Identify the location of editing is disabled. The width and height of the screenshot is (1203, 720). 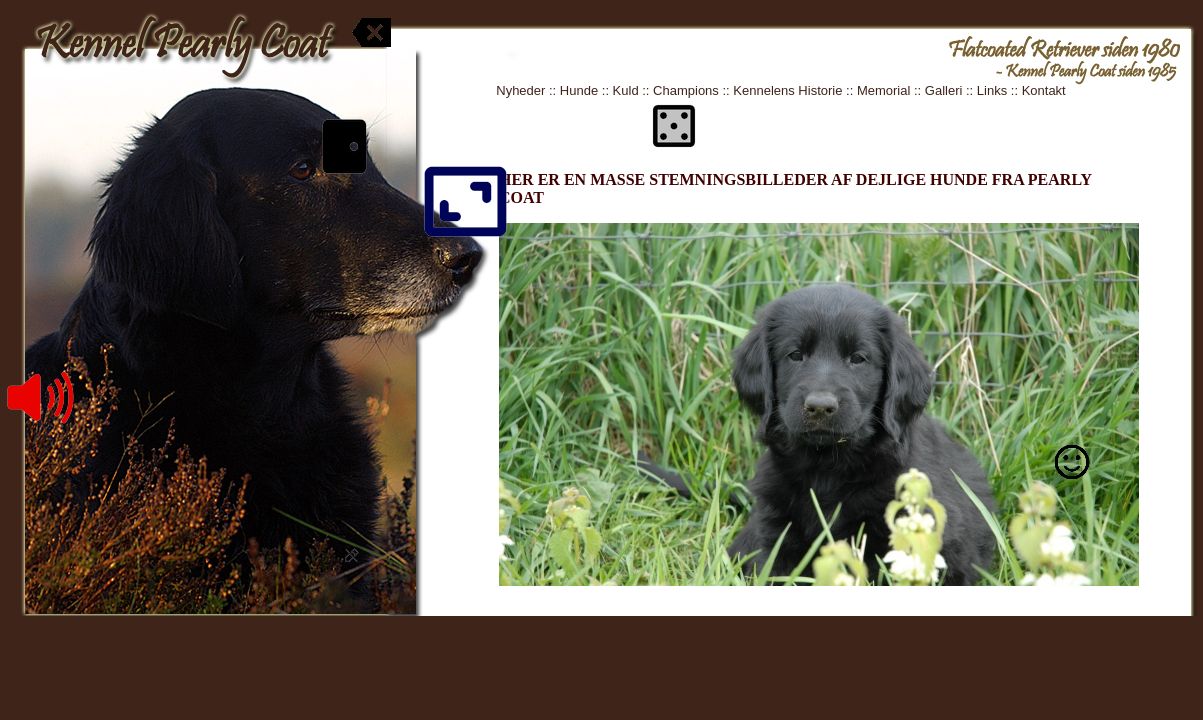
(351, 555).